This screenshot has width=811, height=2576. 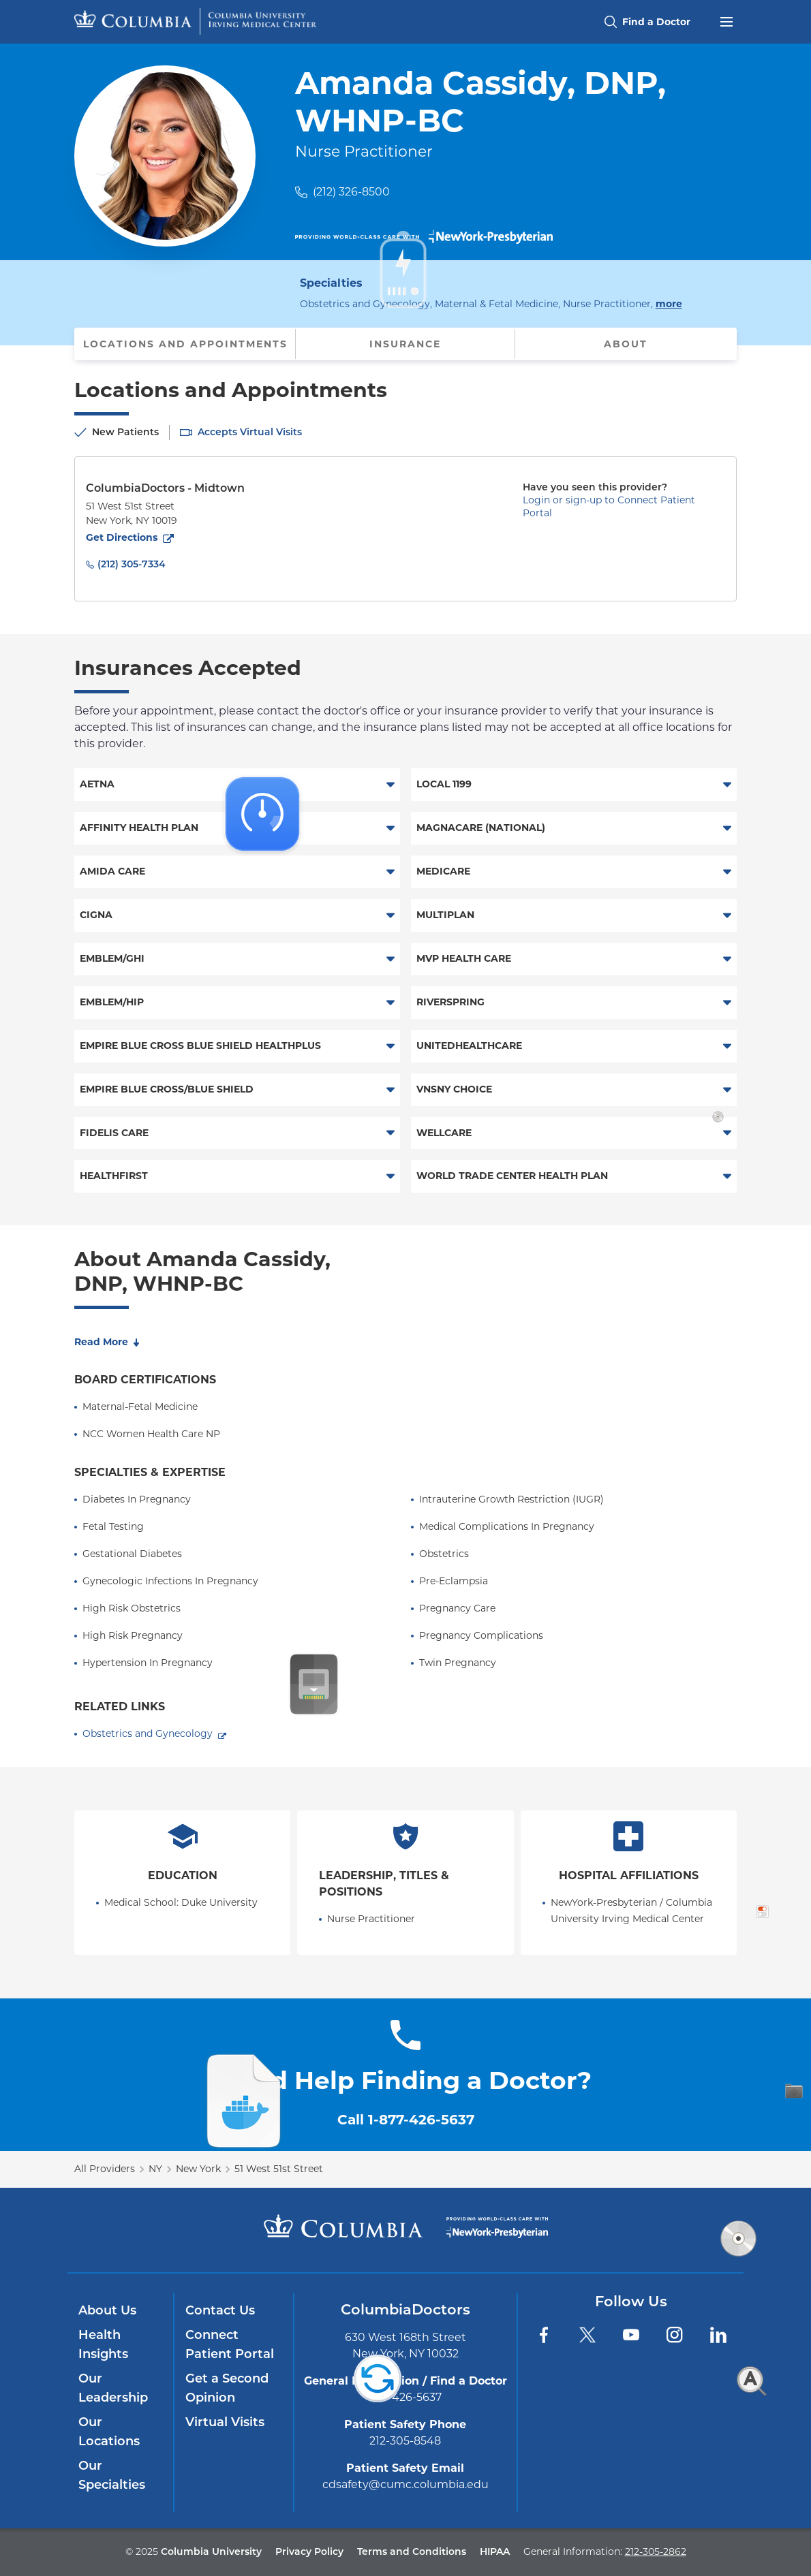 I want to click on find text or search within a document, so click(x=752, y=2381).